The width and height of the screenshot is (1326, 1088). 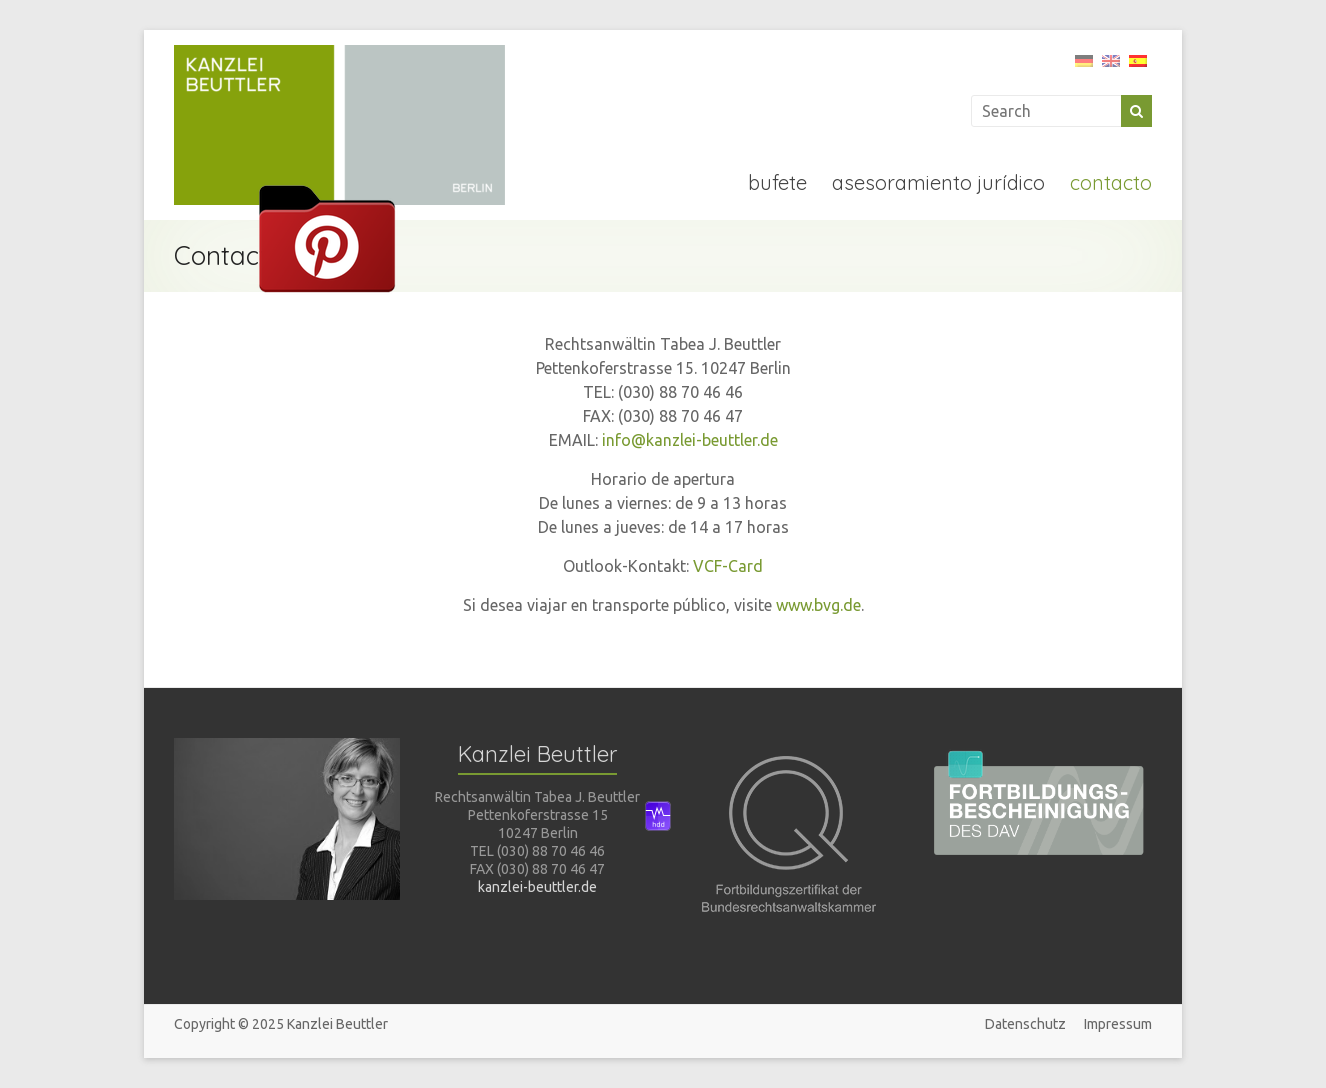 I want to click on open system resource monitor, so click(x=965, y=764).